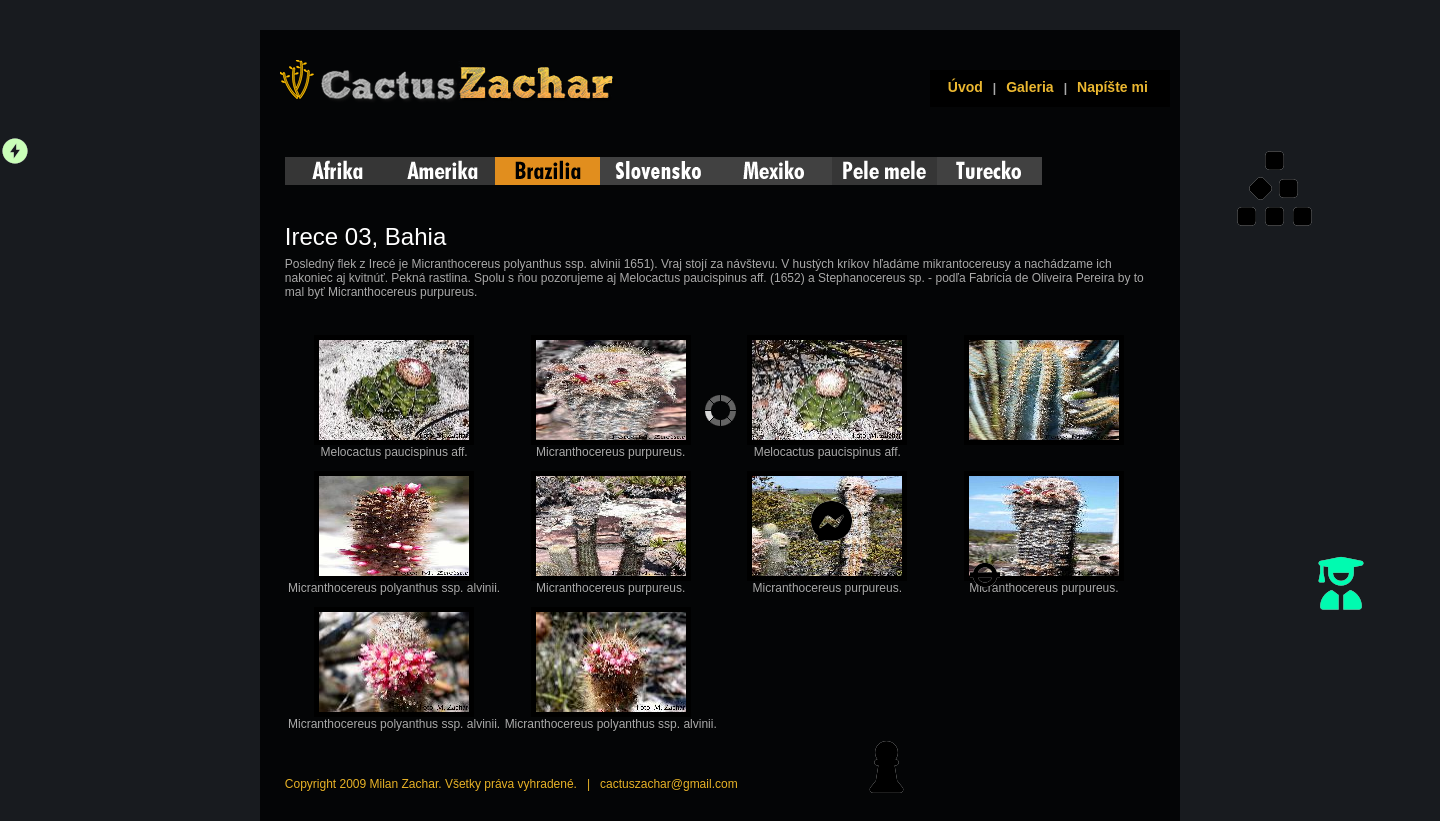 The height and width of the screenshot is (821, 1440). I want to click on open Facebook Messenger, so click(831, 521).